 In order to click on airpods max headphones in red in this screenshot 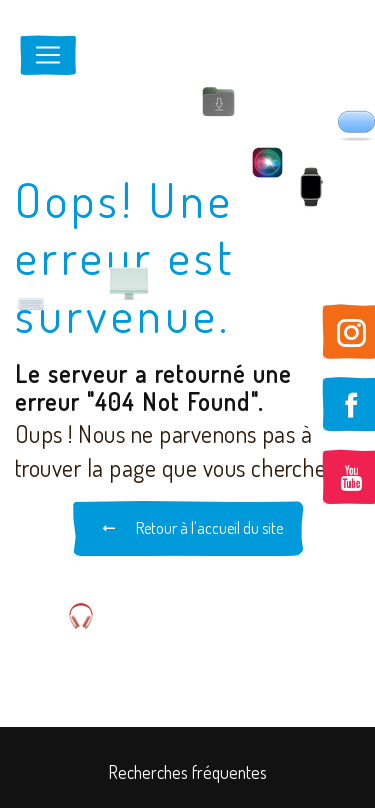, I will do `click(81, 616)`.